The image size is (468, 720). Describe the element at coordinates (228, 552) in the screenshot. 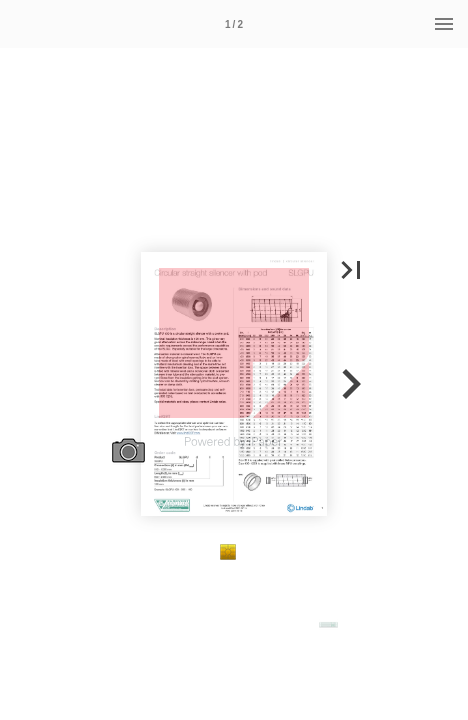

I see `smart card or security token management` at that location.